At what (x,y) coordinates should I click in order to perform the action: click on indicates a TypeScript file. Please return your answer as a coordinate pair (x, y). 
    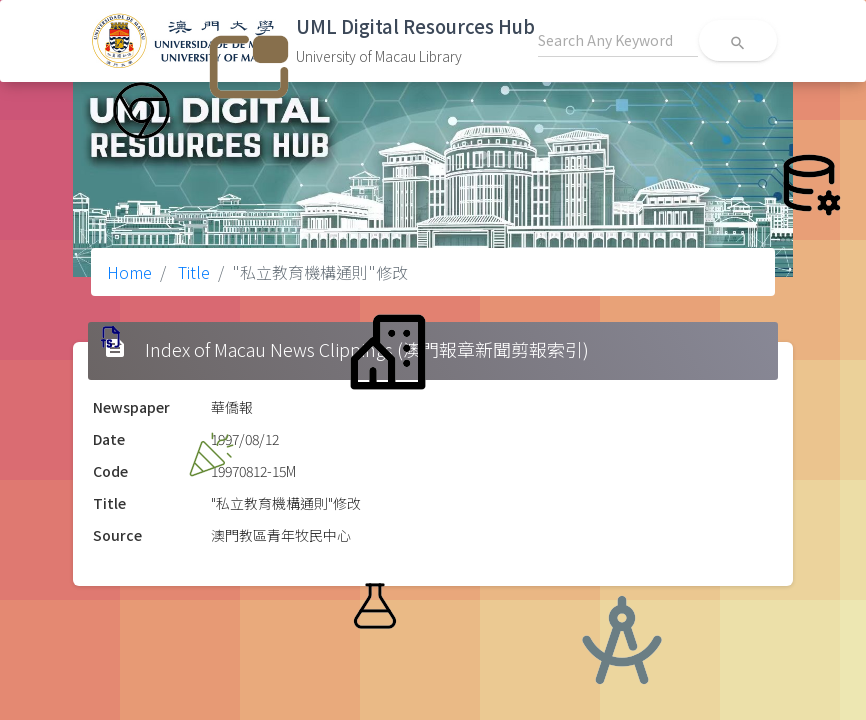
    Looking at the image, I should click on (111, 337).